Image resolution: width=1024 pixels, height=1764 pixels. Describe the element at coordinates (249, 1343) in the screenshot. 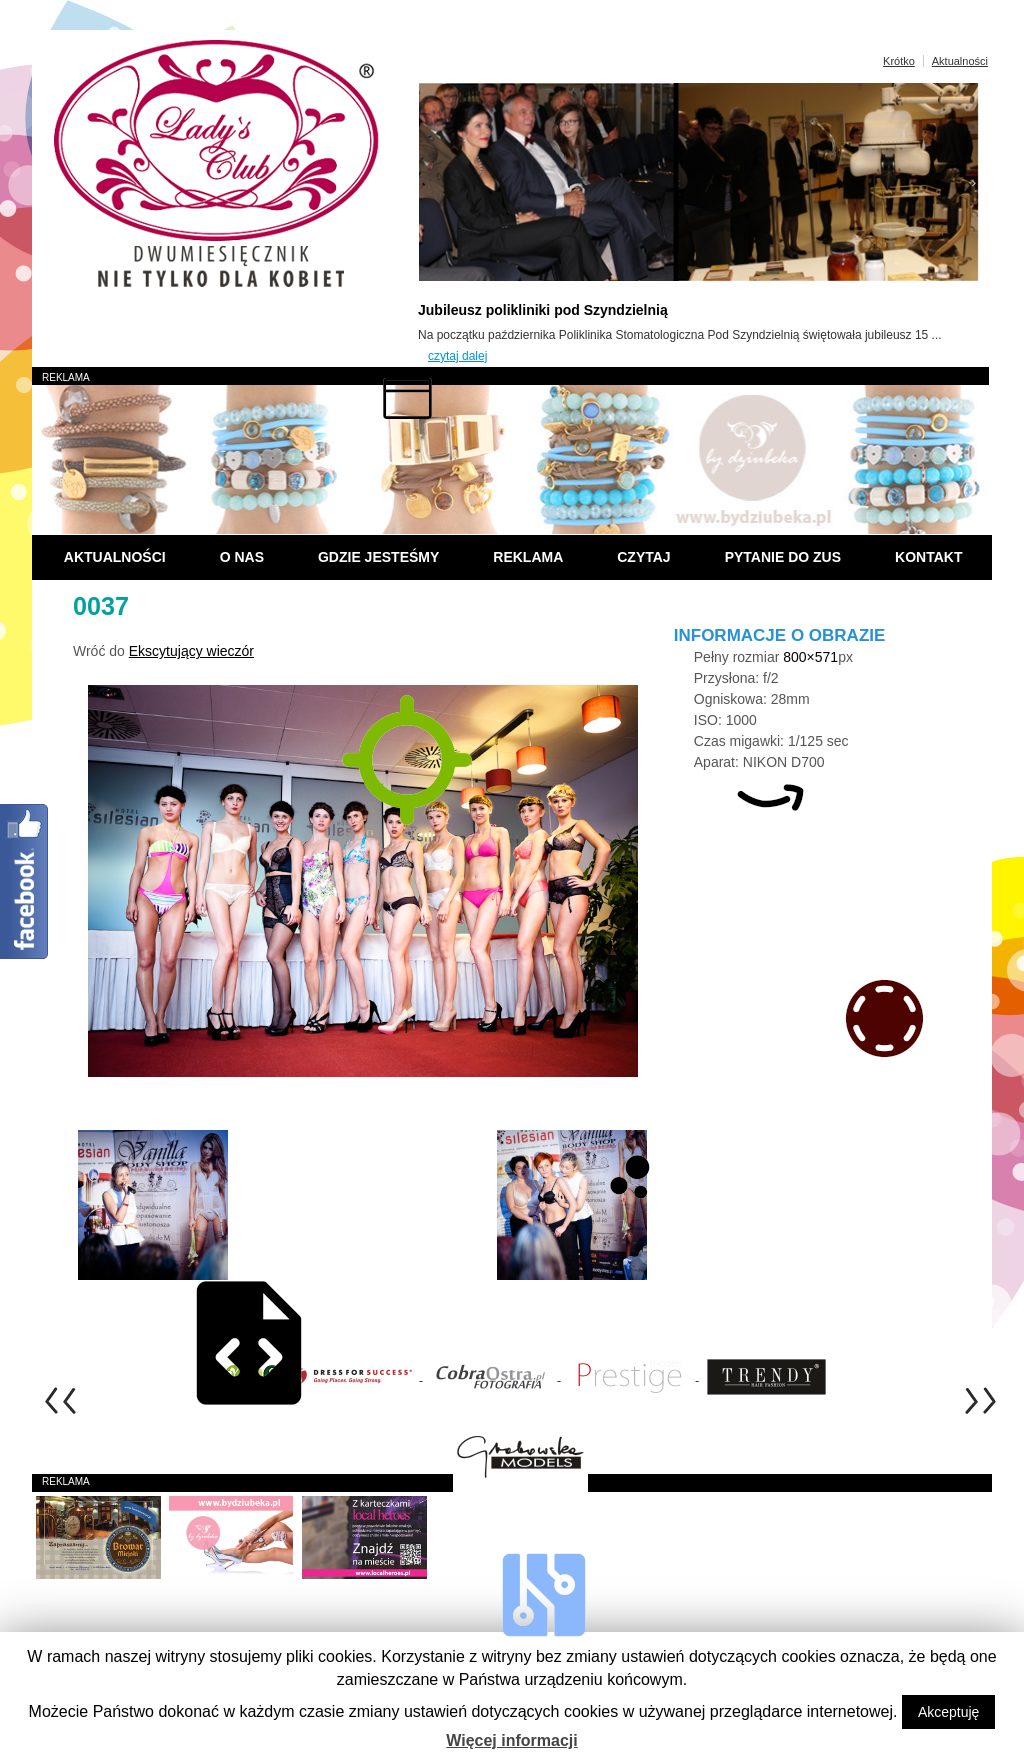

I see `view source code file` at that location.